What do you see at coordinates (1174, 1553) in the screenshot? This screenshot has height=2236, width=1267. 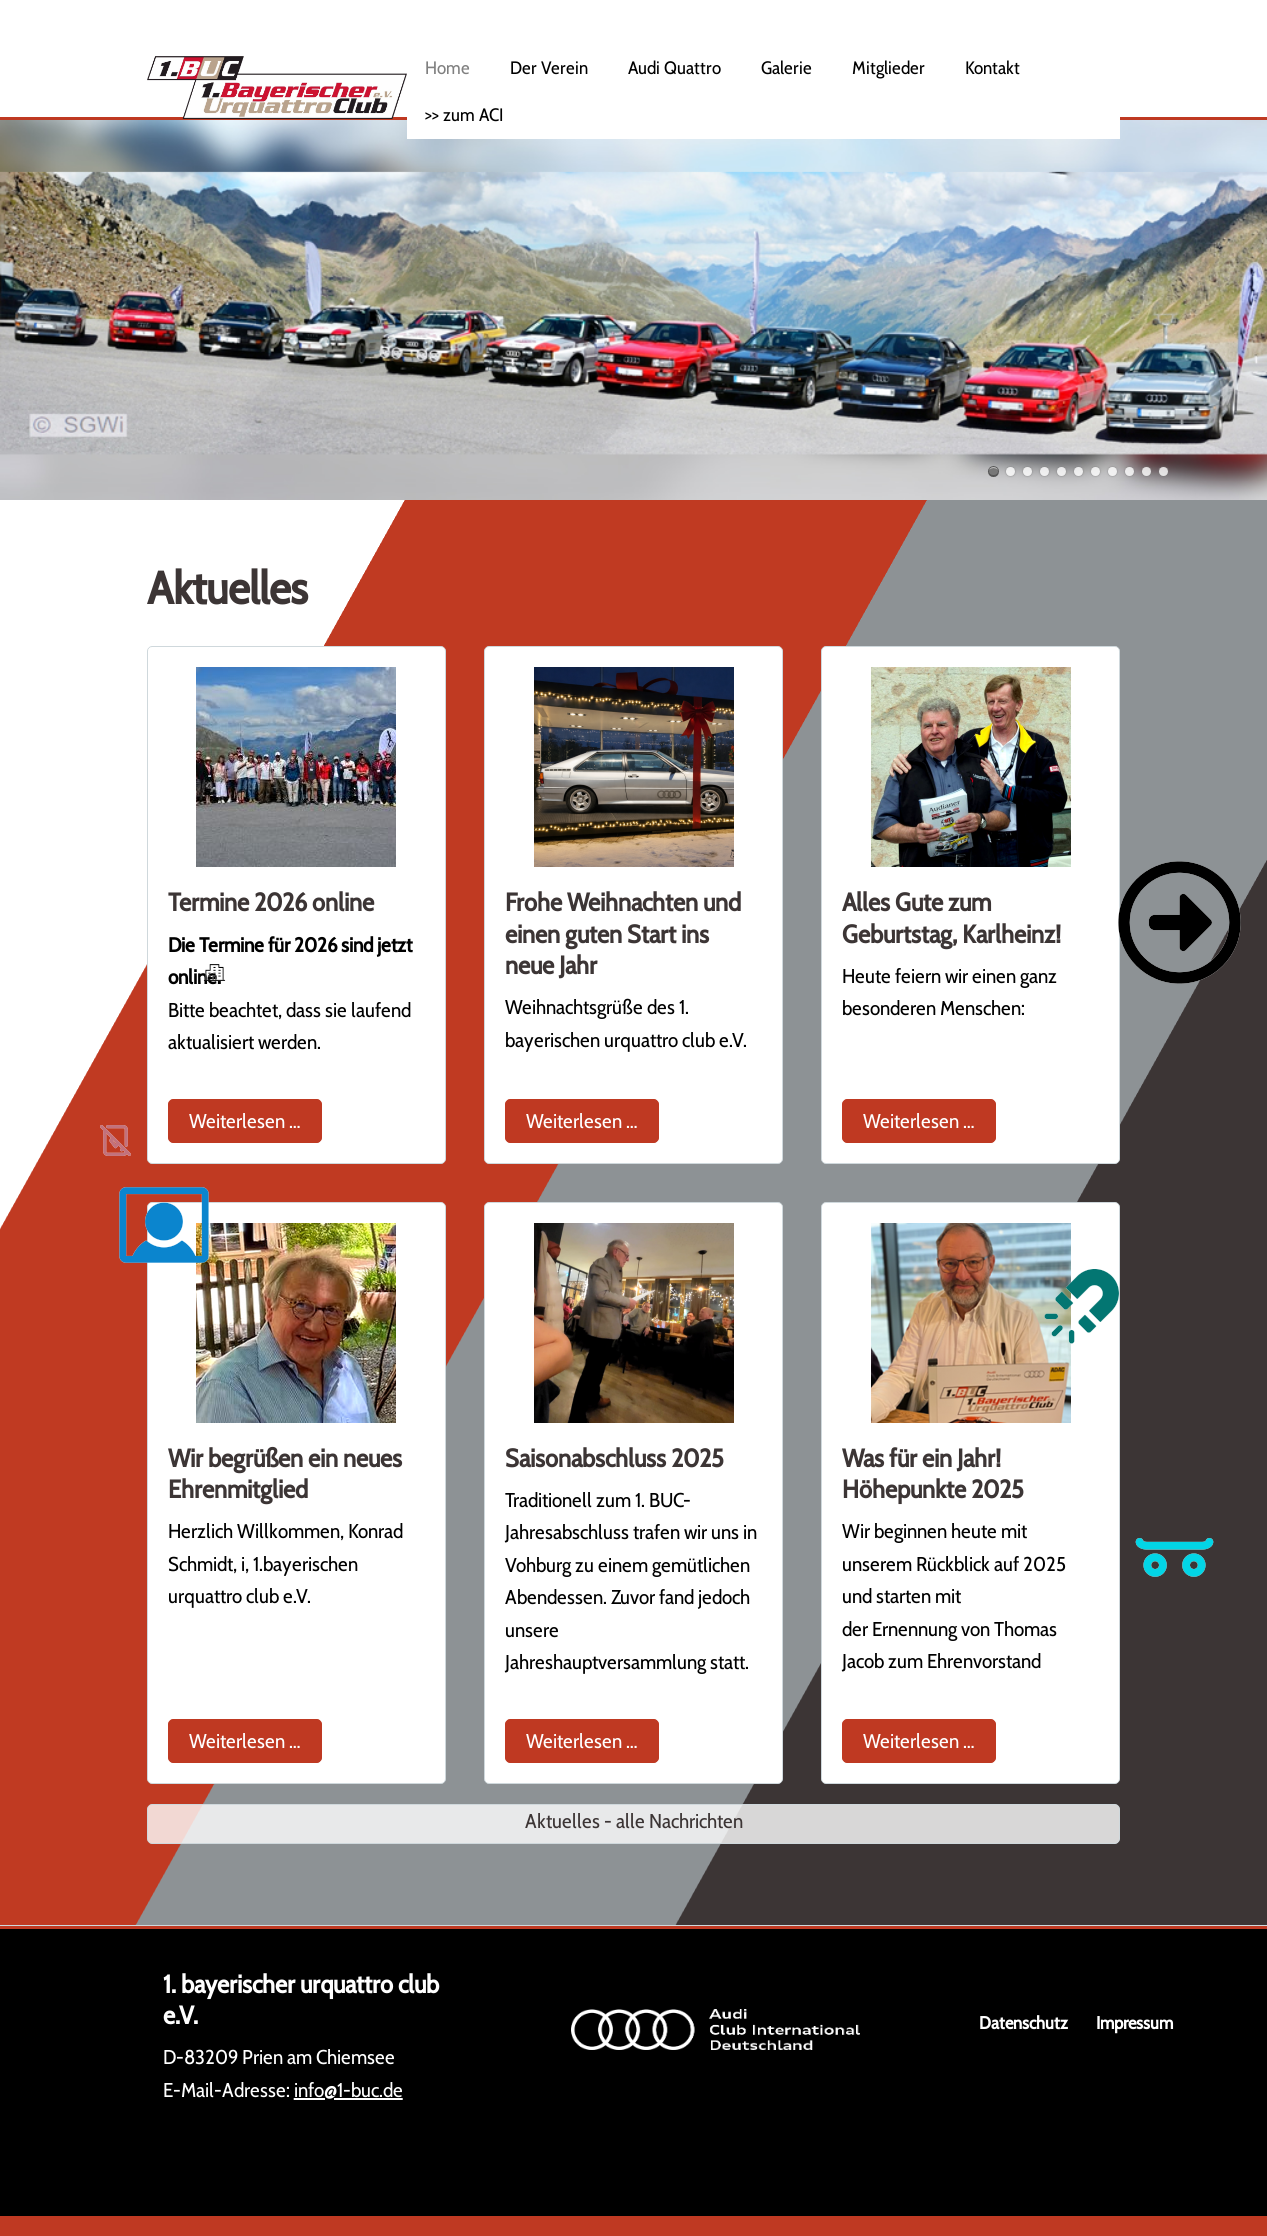 I see `browse skateboarding gear or products` at bounding box center [1174, 1553].